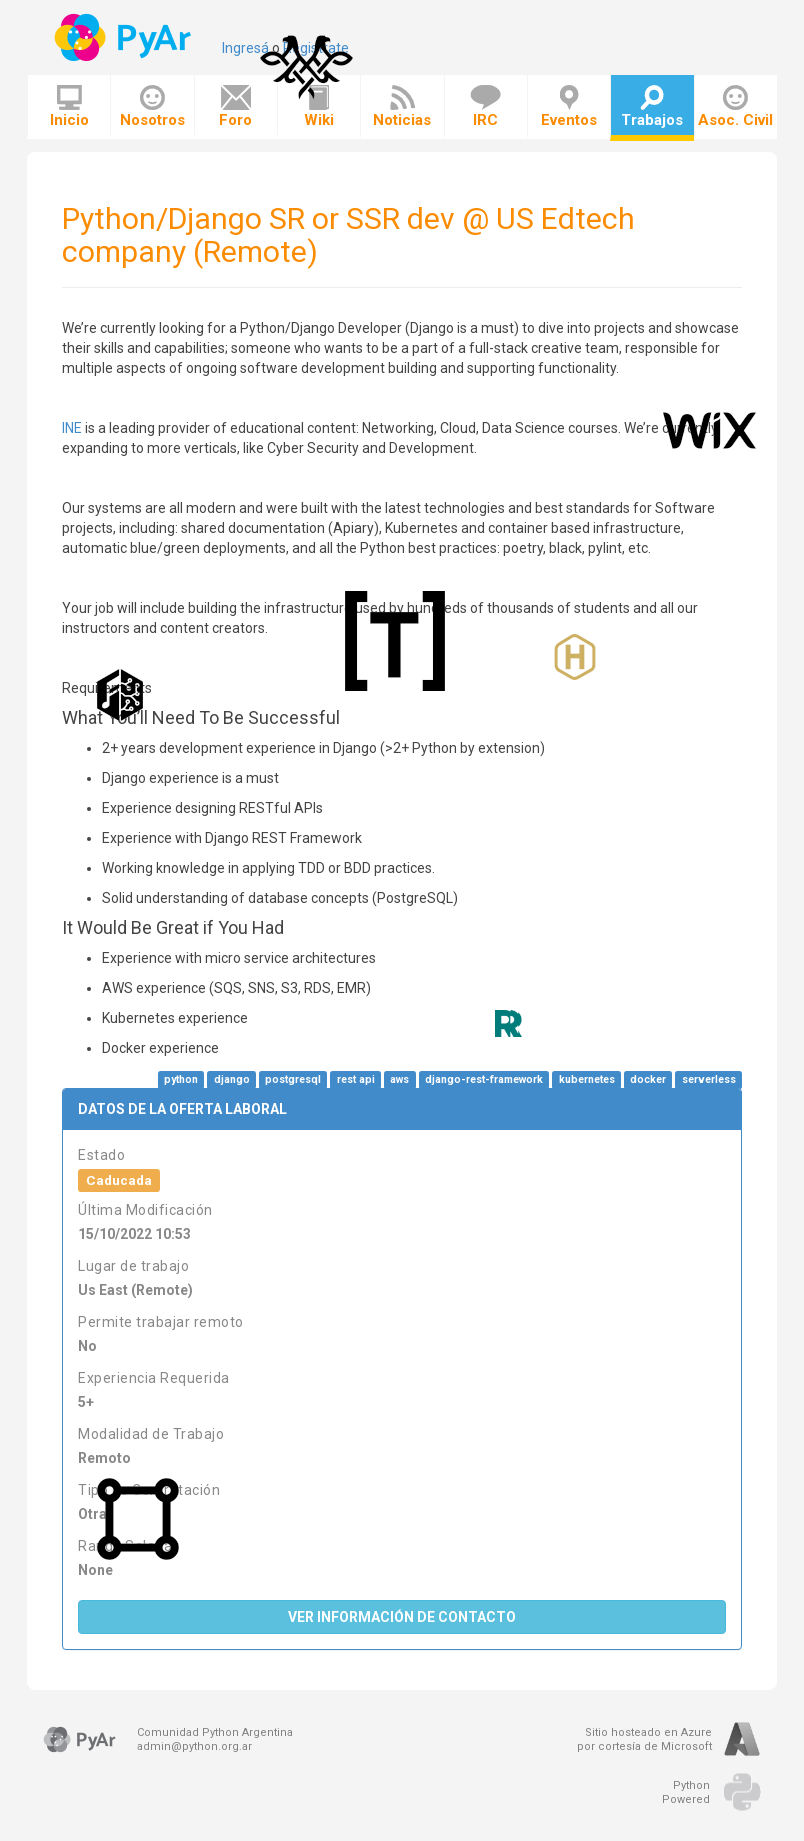 Image resolution: width=804 pixels, height=1841 pixels. I want to click on remedy entertainment company logo, so click(508, 1023).